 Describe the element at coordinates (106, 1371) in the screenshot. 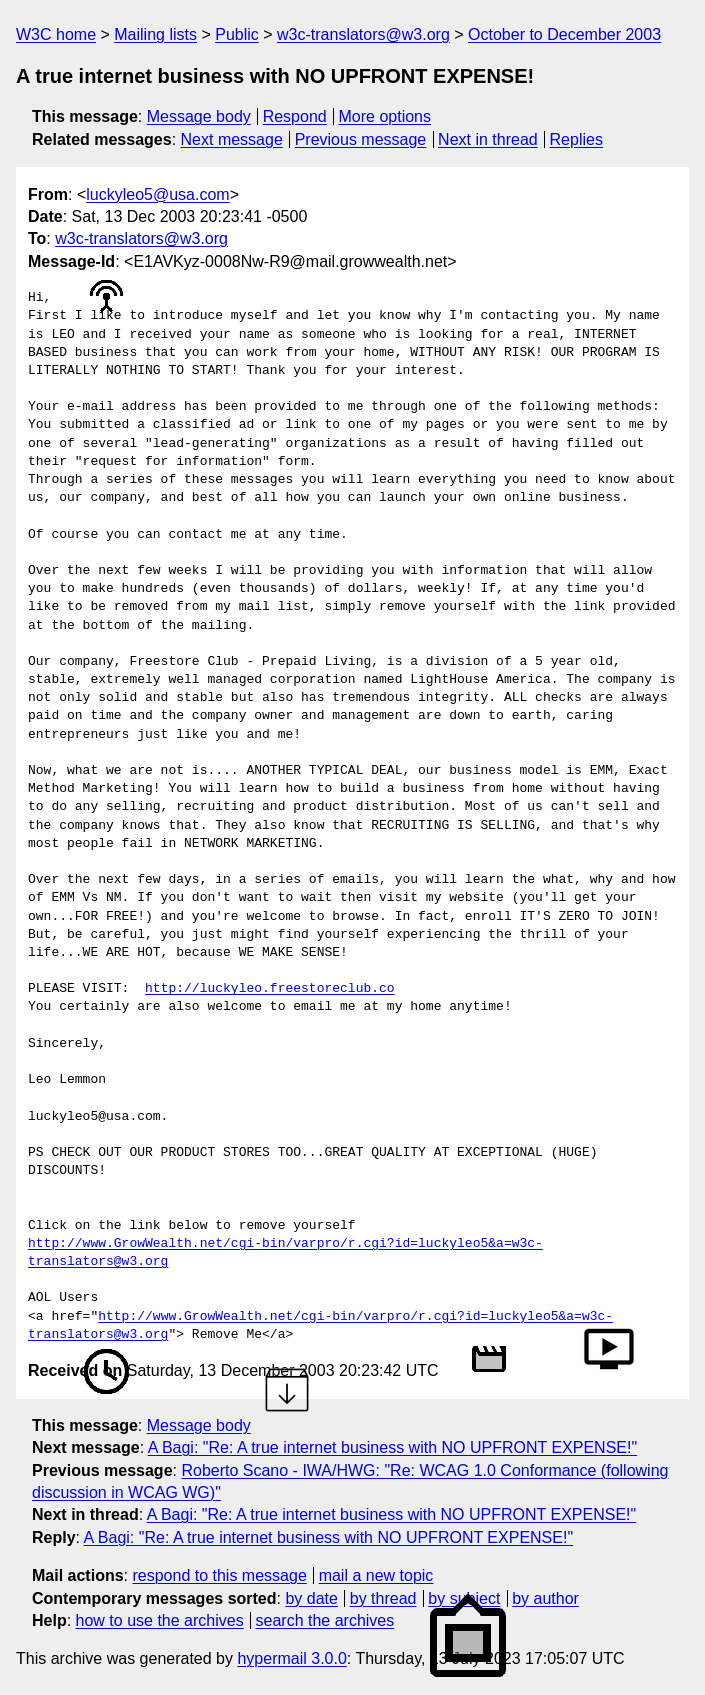

I see `save item to watch later` at that location.